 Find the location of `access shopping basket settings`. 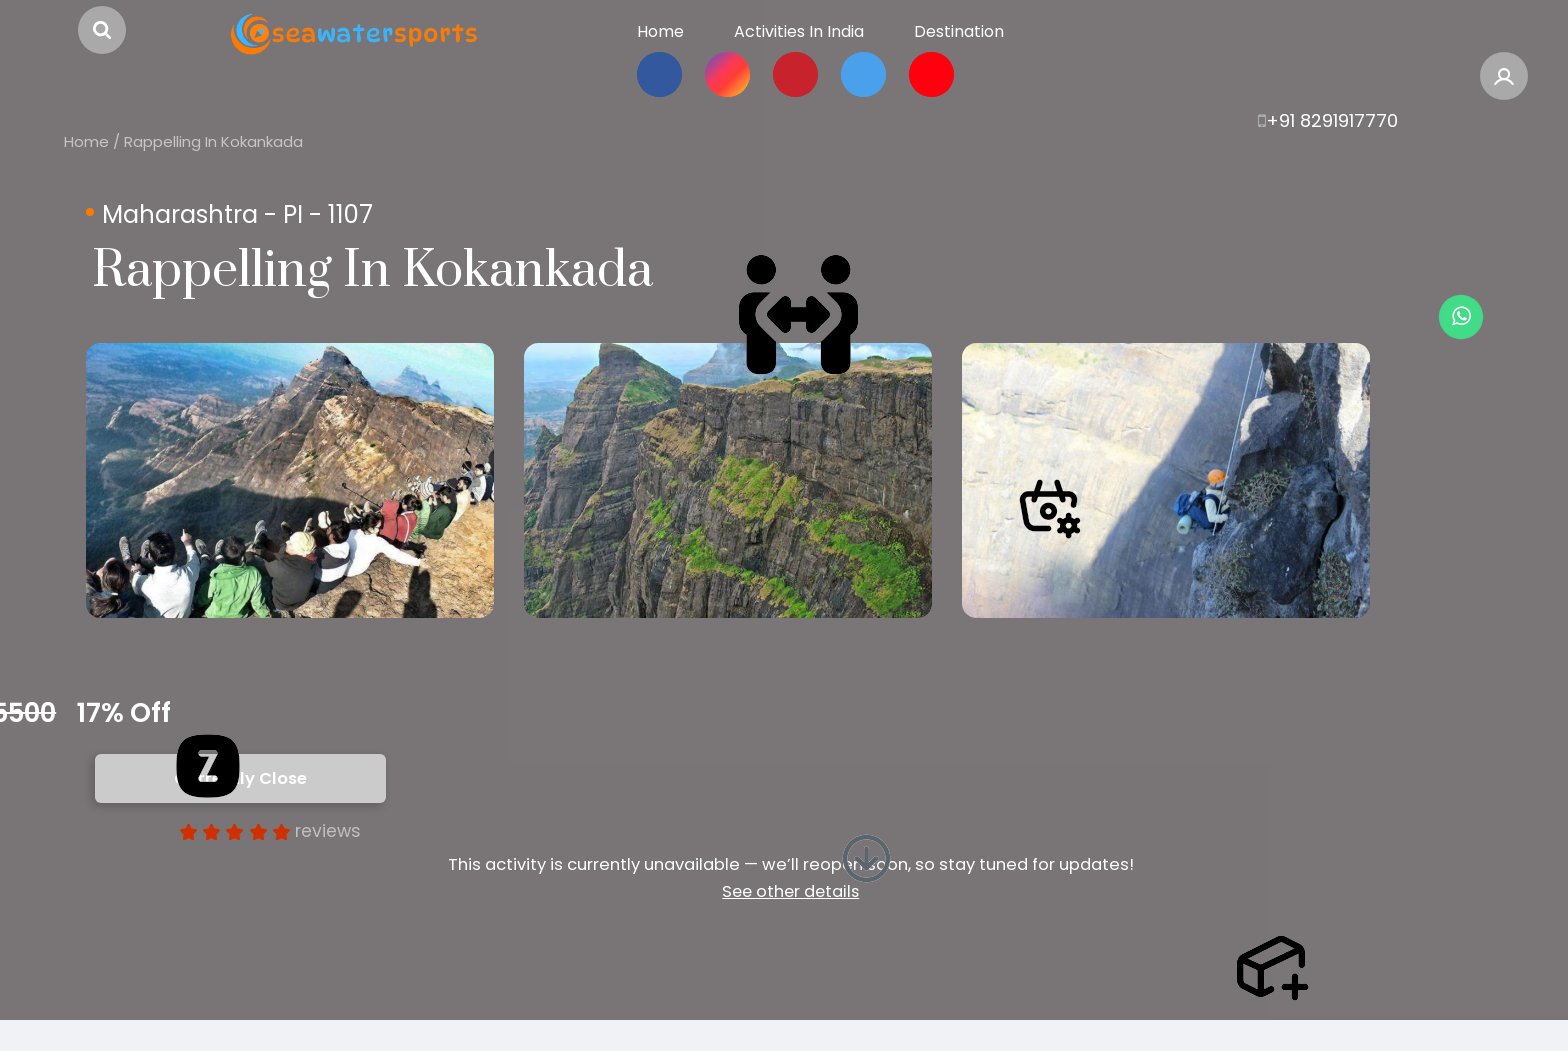

access shopping basket settings is located at coordinates (1048, 505).